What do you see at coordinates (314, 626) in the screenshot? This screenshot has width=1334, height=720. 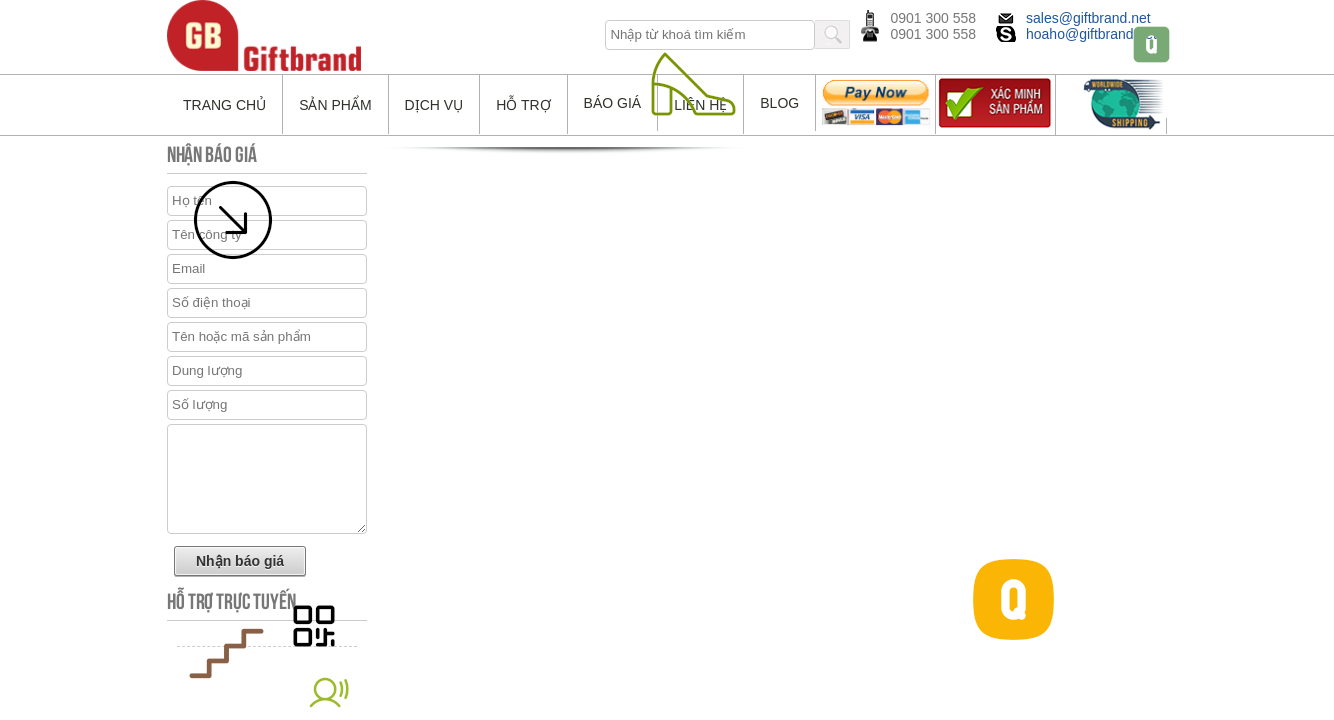 I see `scan or display a QR code` at bounding box center [314, 626].